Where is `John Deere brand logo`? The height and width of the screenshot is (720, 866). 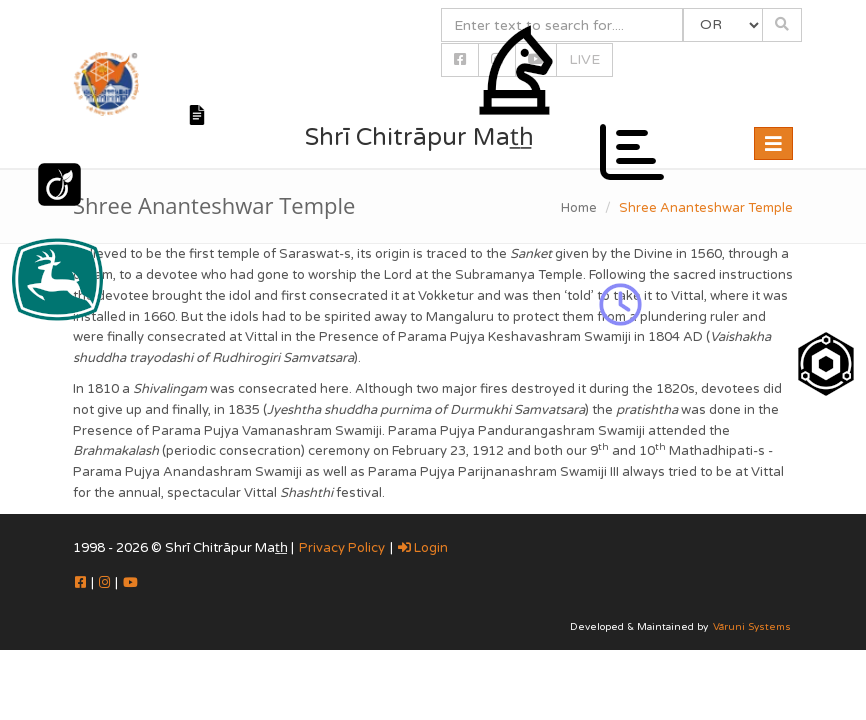
John Deere brand logo is located at coordinates (57, 279).